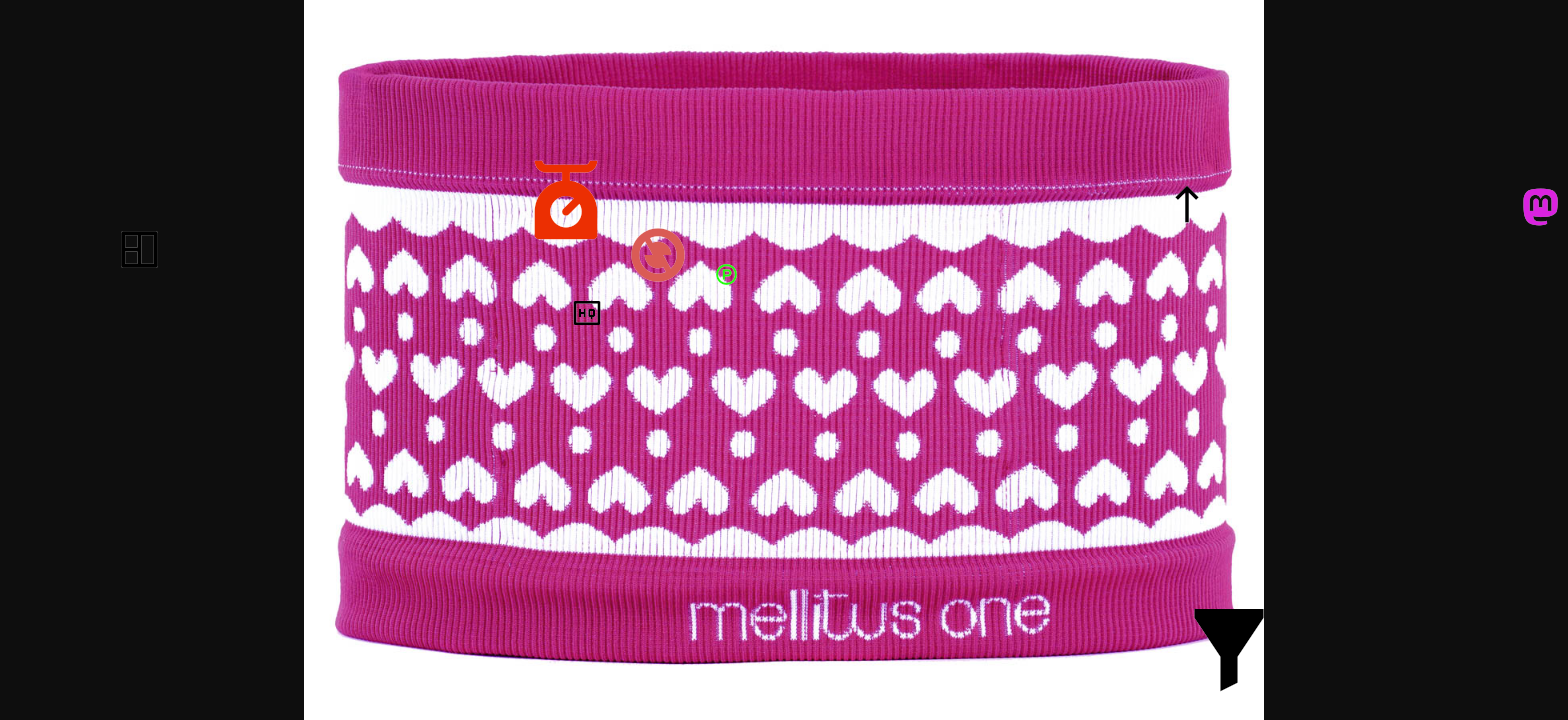 This screenshot has height=720, width=1568. I want to click on filter or sort content, so click(1229, 648).